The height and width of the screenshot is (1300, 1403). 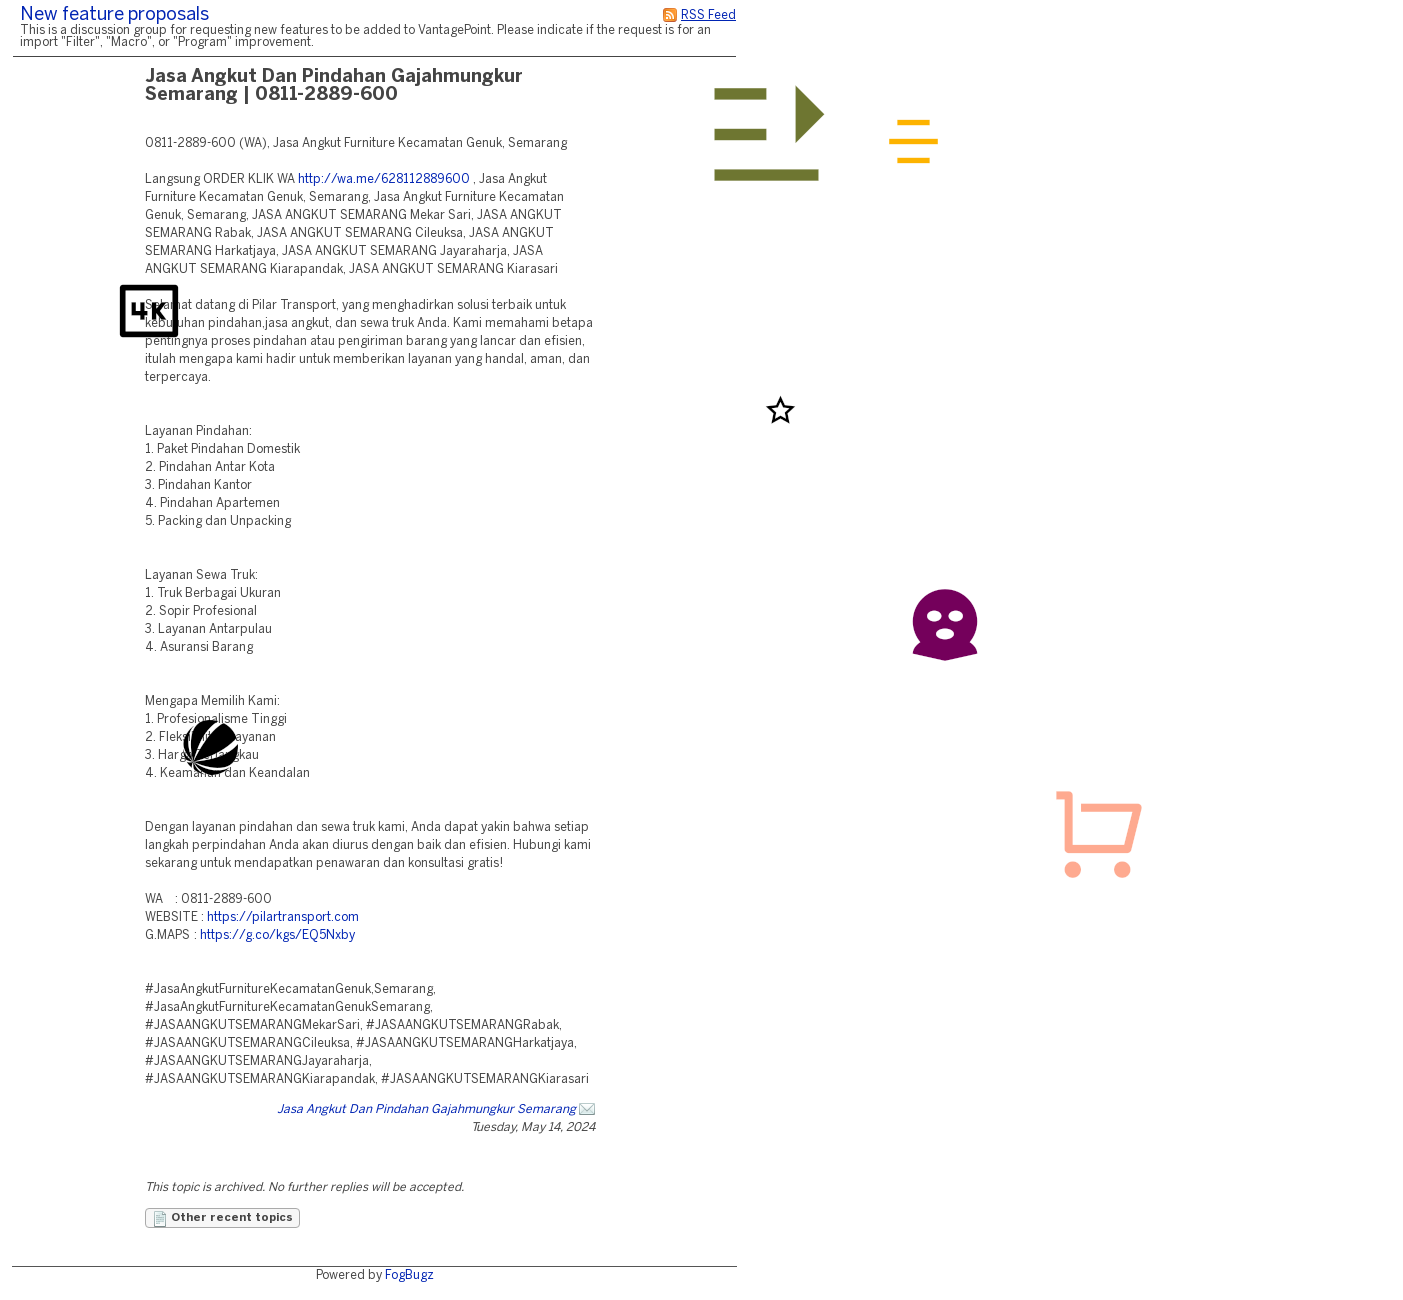 What do you see at coordinates (780, 410) in the screenshot?
I see `add item to favorites` at bounding box center [780, 410].